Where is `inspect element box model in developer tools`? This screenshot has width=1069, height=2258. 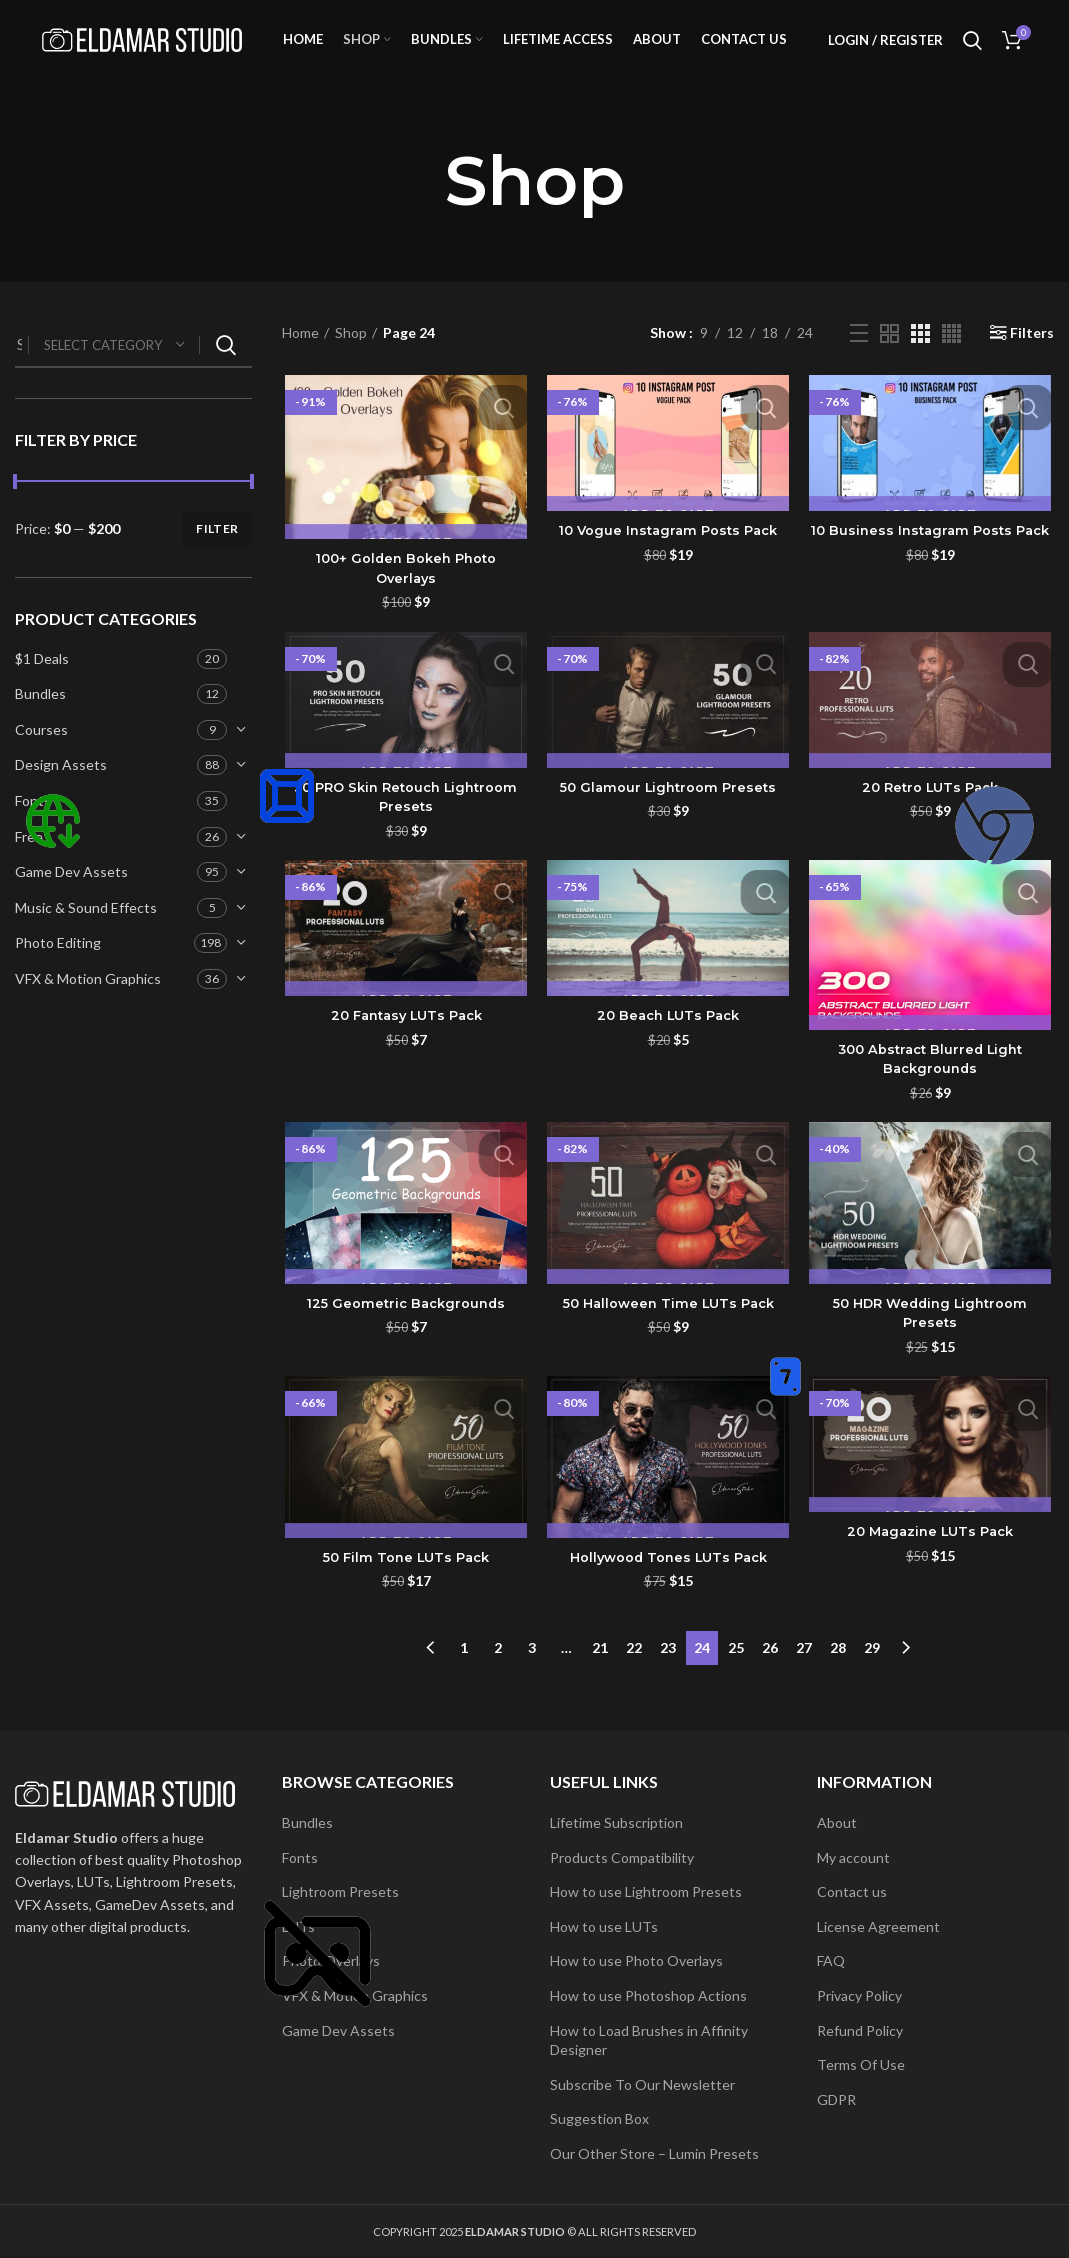 inspect element box model in developer tools is located at coordinates (287, 796).